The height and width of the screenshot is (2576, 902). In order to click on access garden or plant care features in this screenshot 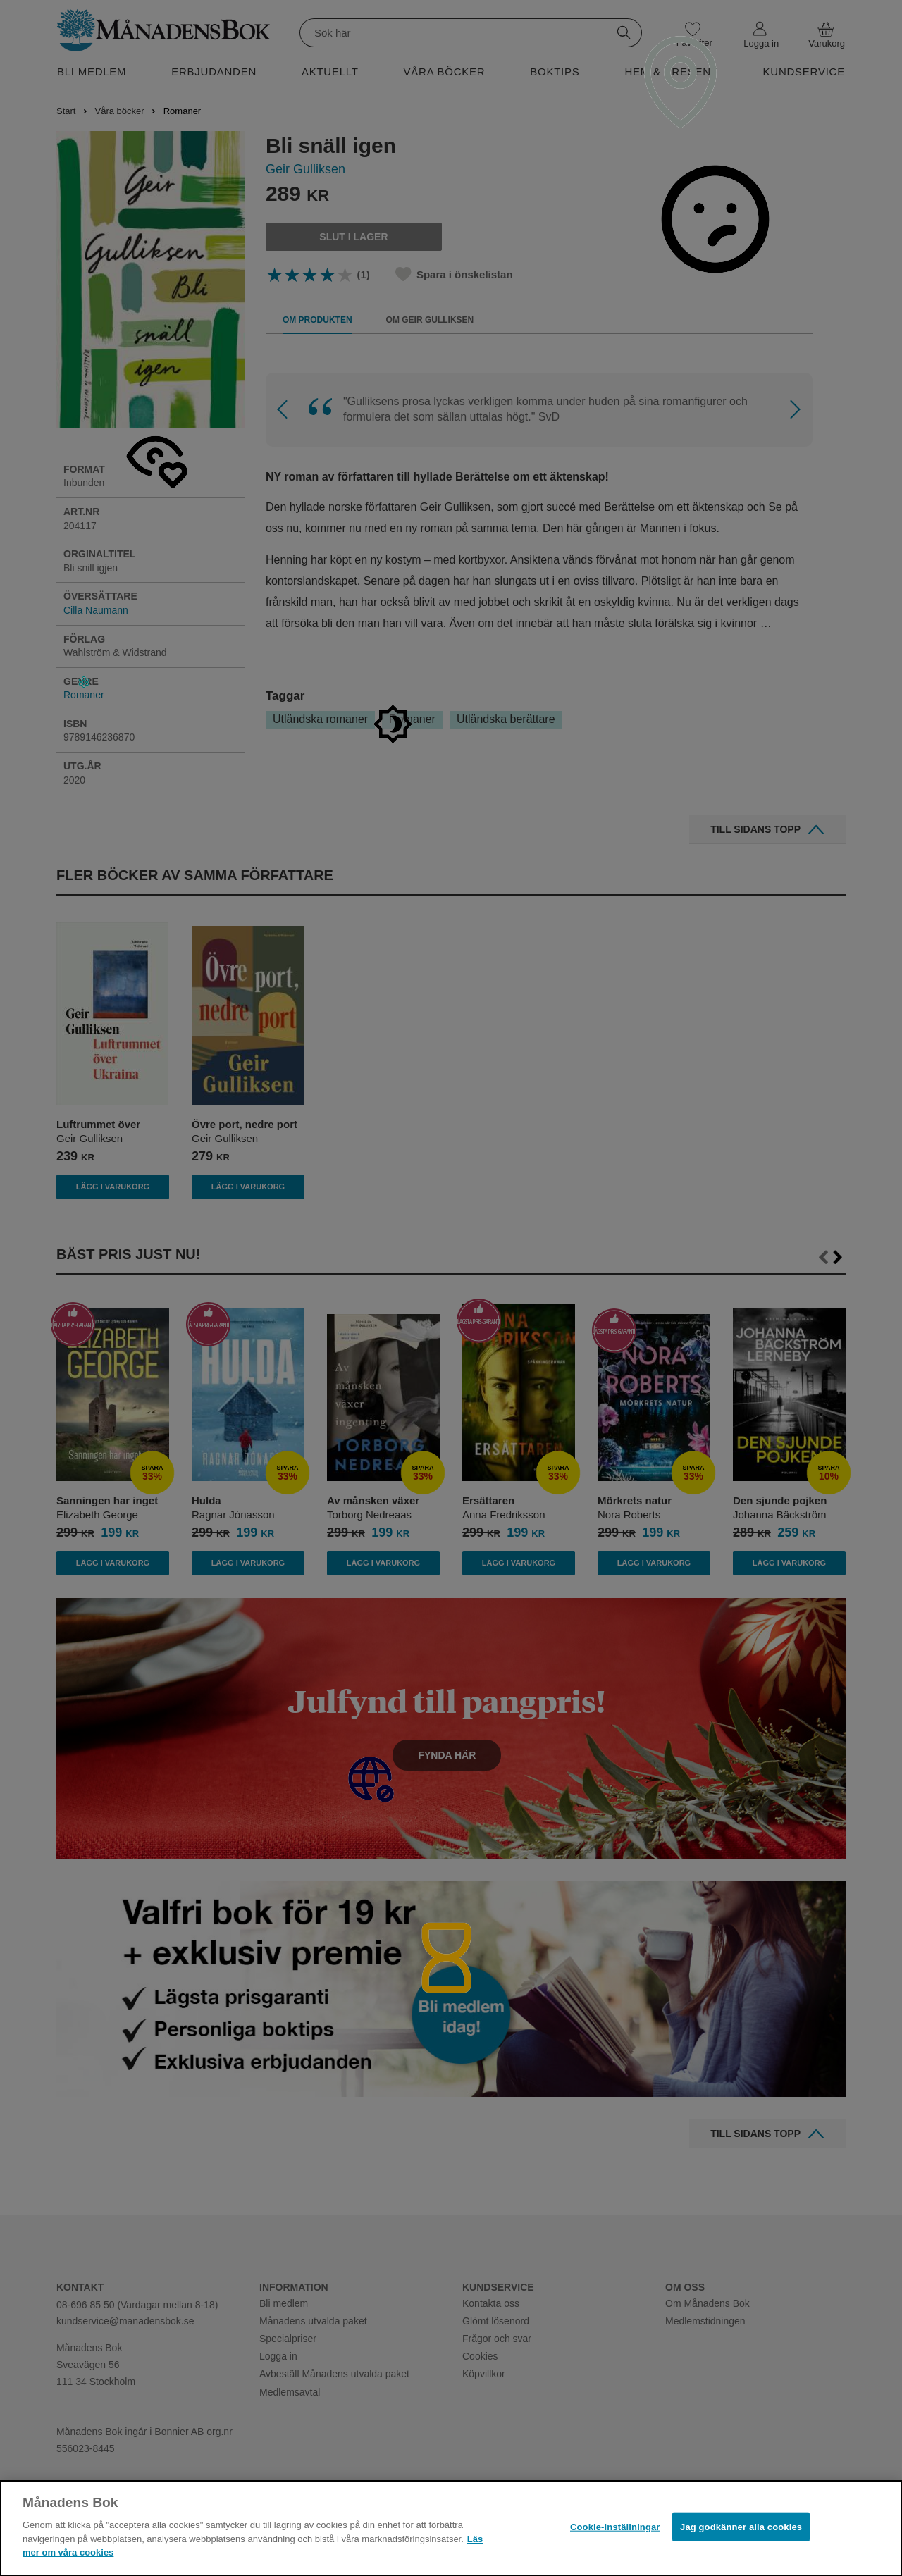, I will do `click(84, 682)`.